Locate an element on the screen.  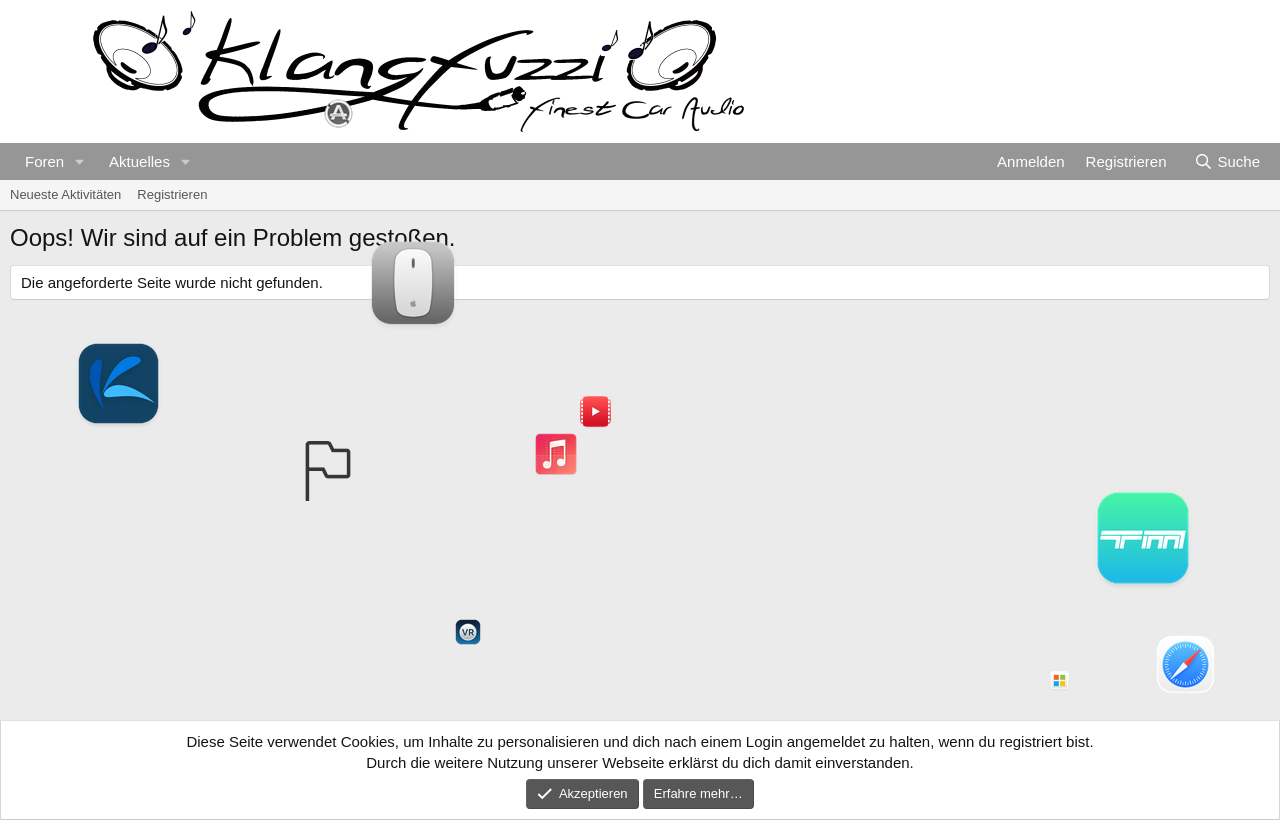
open the web browser app is located at coordinates (1185, 664).